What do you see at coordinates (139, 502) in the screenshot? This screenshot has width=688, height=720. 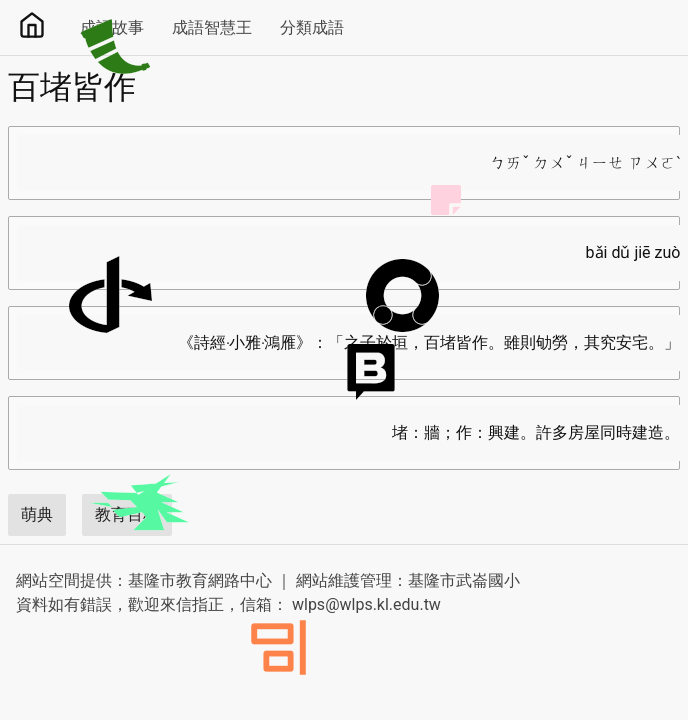 I see `wails framework logo` at bounding box center [139, 502].